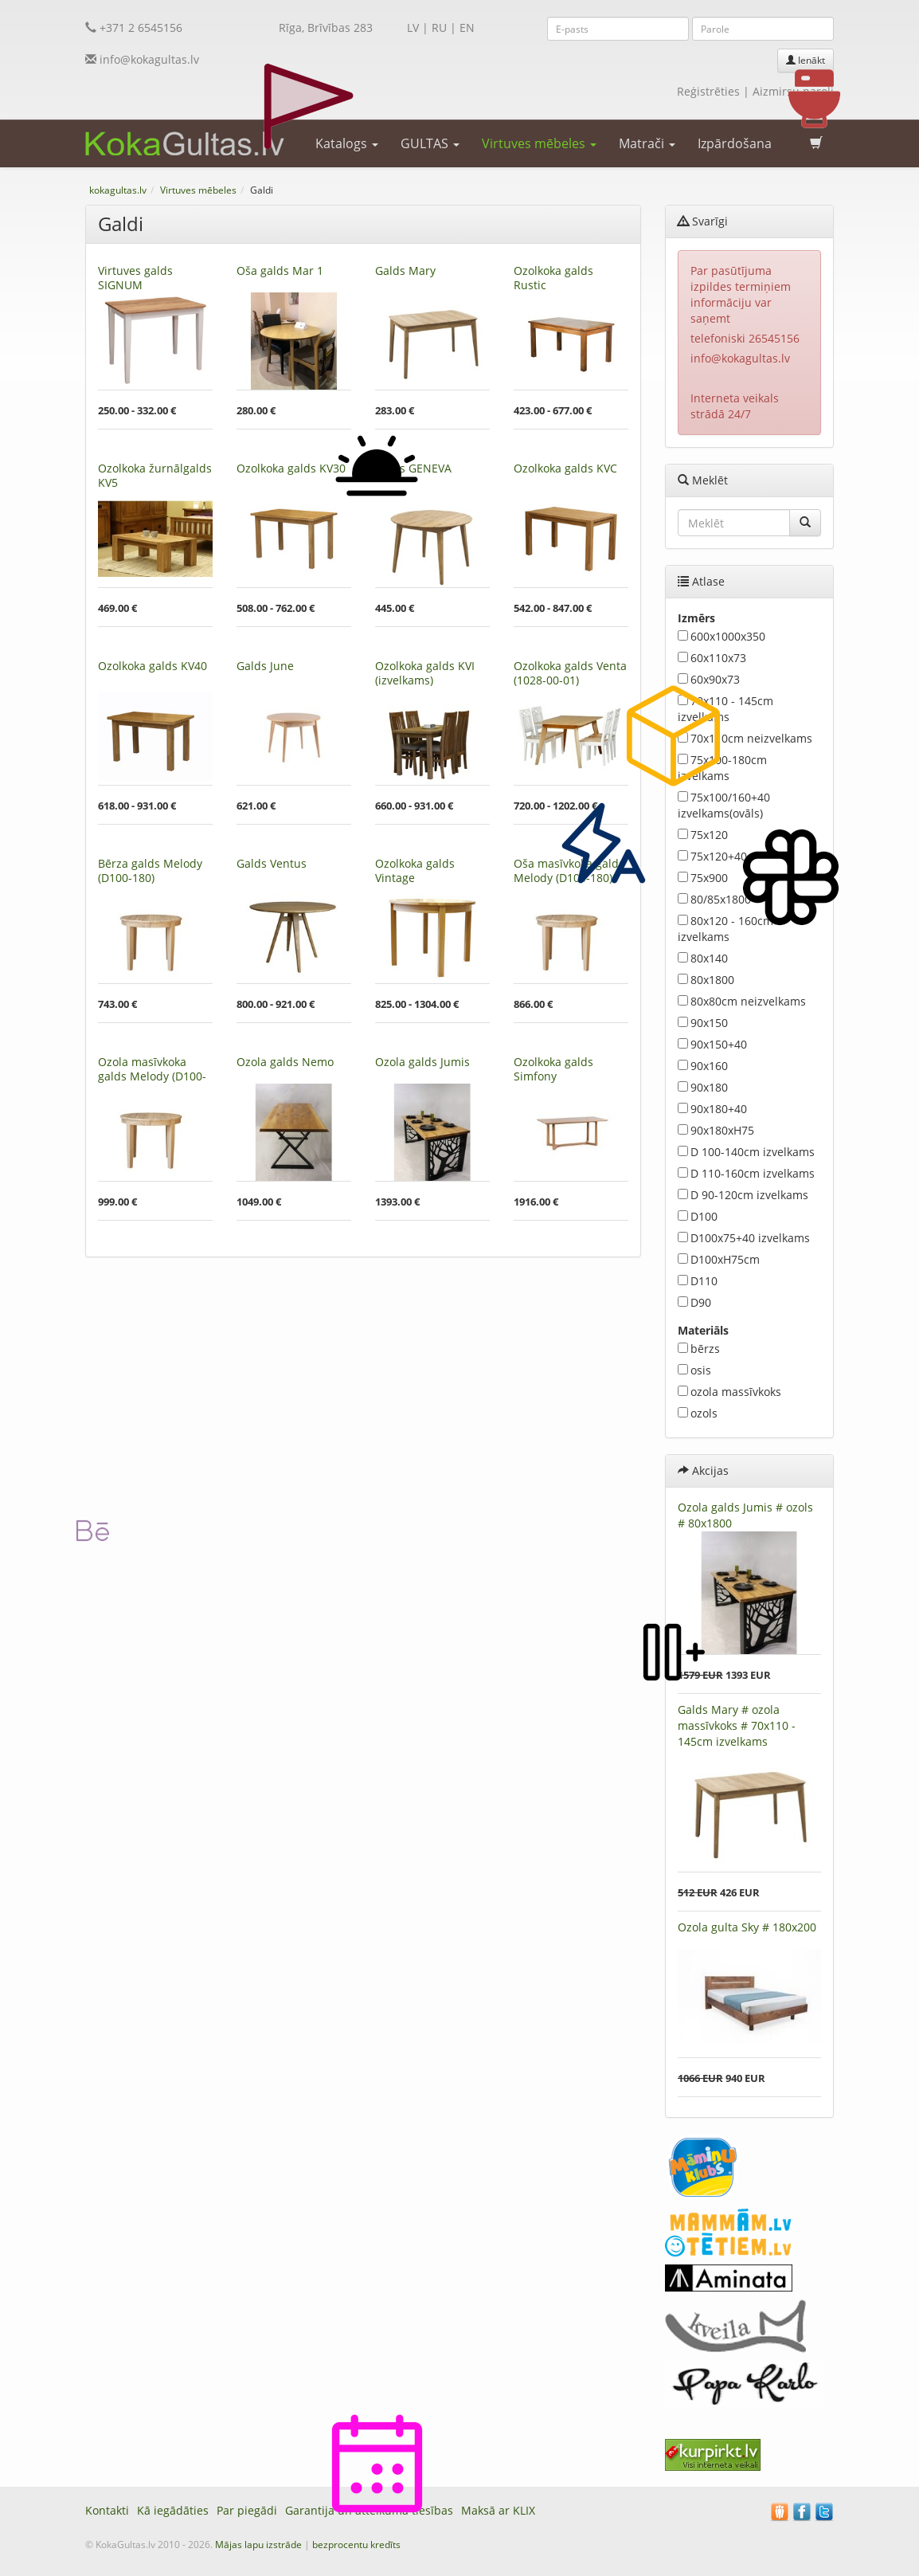 This screenshot has width=919, height=2576. What do you see at coordinates (299, 106) in the screenshot?
I see `flag or mark an item for follow-up` at bounding box center [299, 106].